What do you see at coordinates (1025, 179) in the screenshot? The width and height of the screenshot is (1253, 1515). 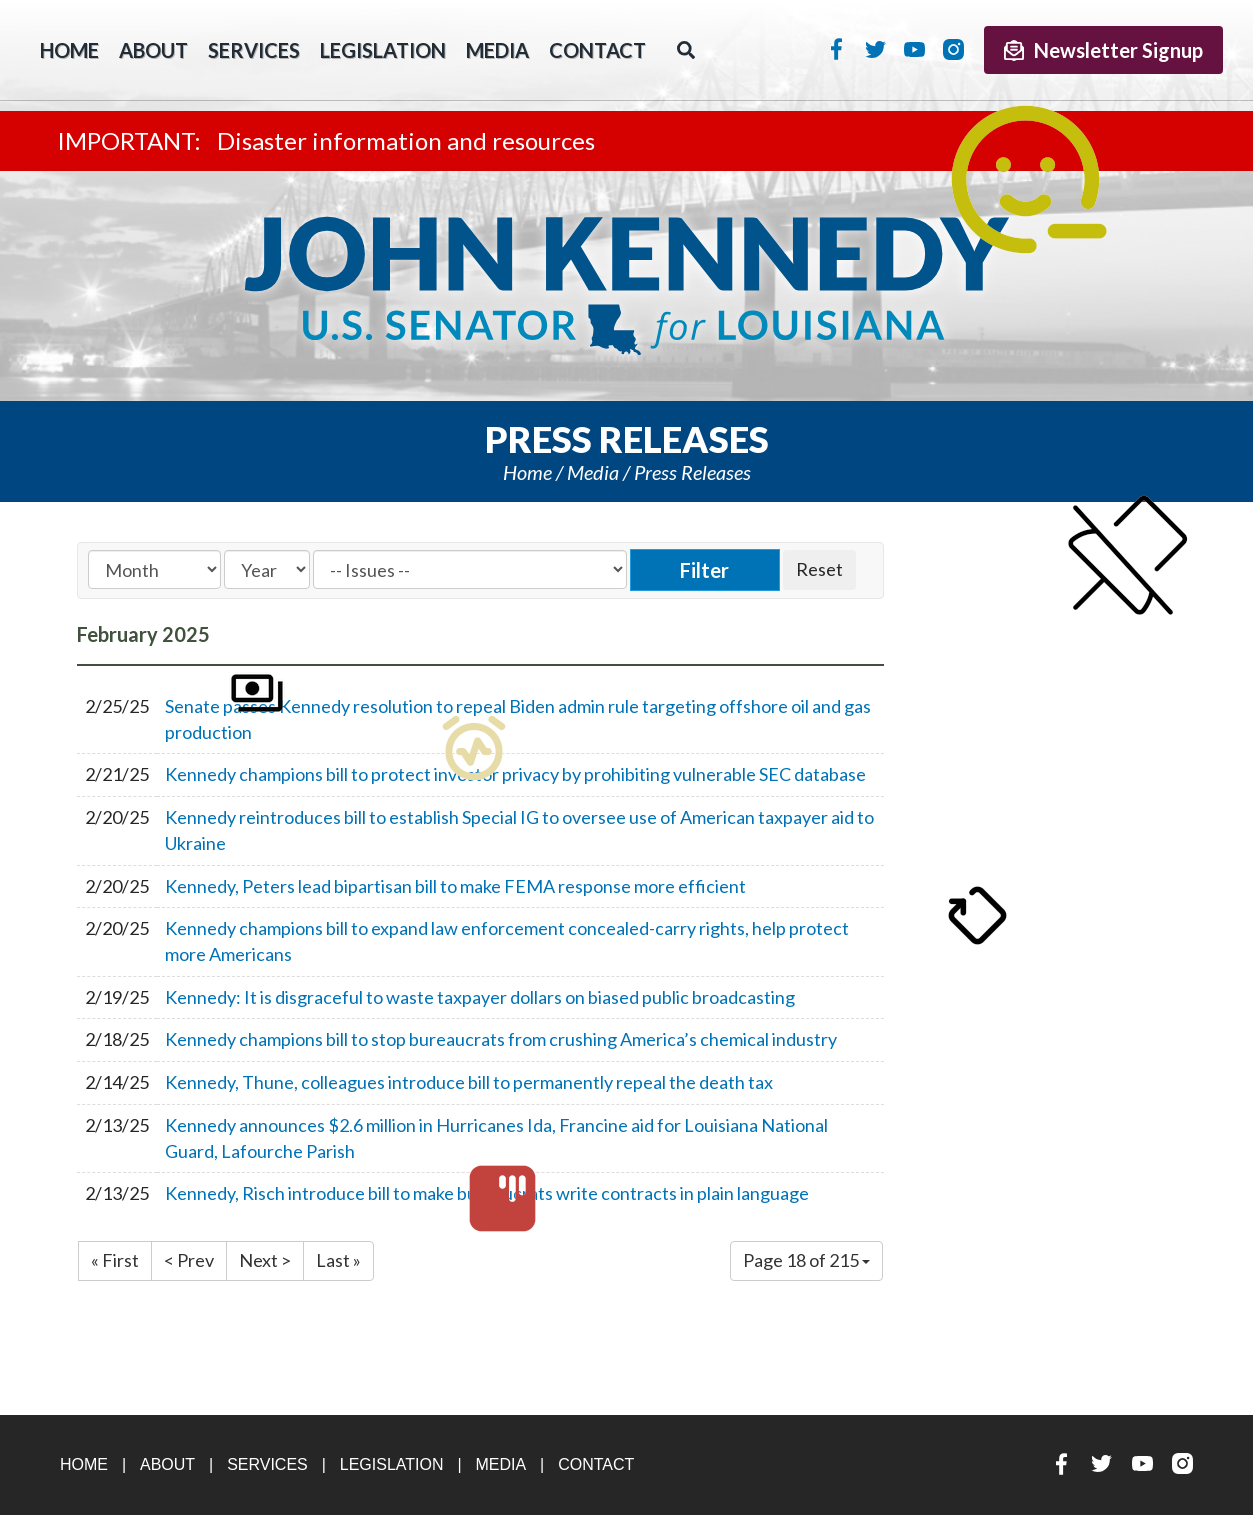 I see `remove a reaction or emoji` at bounding box center [1025, 179].